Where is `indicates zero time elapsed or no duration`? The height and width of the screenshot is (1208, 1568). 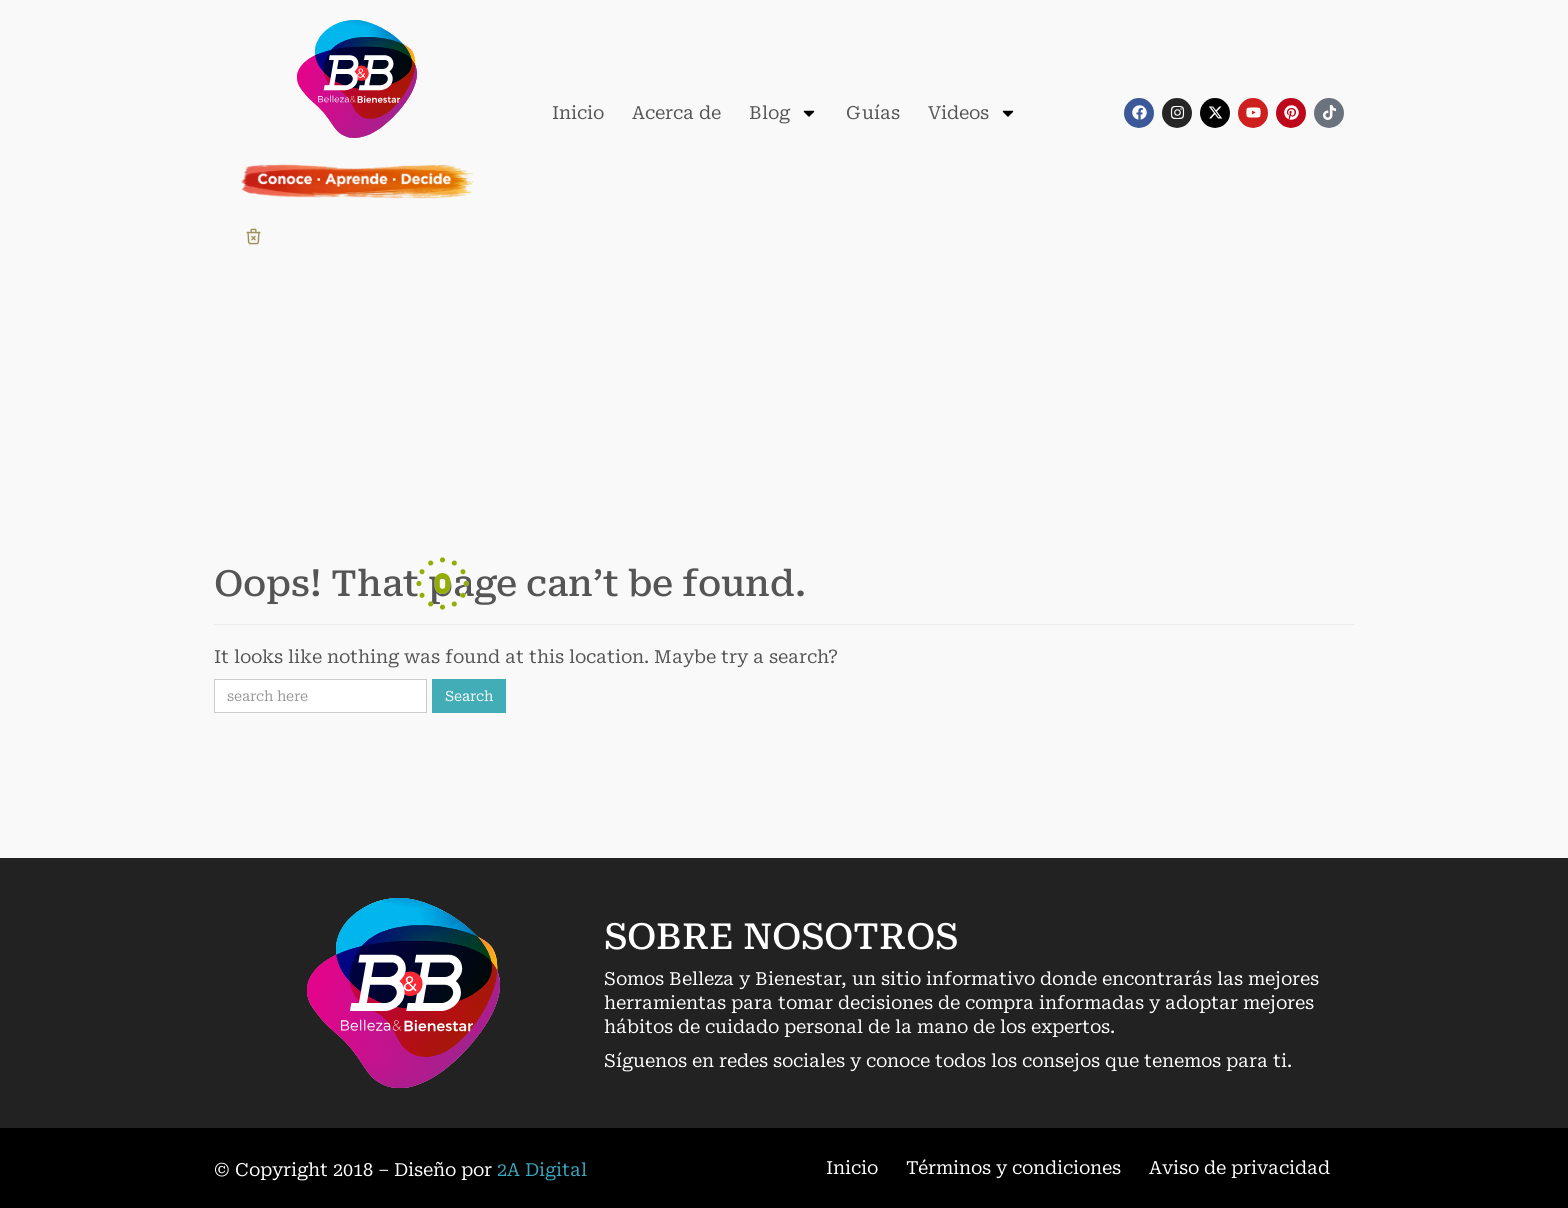 indicates zero time elapsed or no duration is located at coordinates (442, 583).